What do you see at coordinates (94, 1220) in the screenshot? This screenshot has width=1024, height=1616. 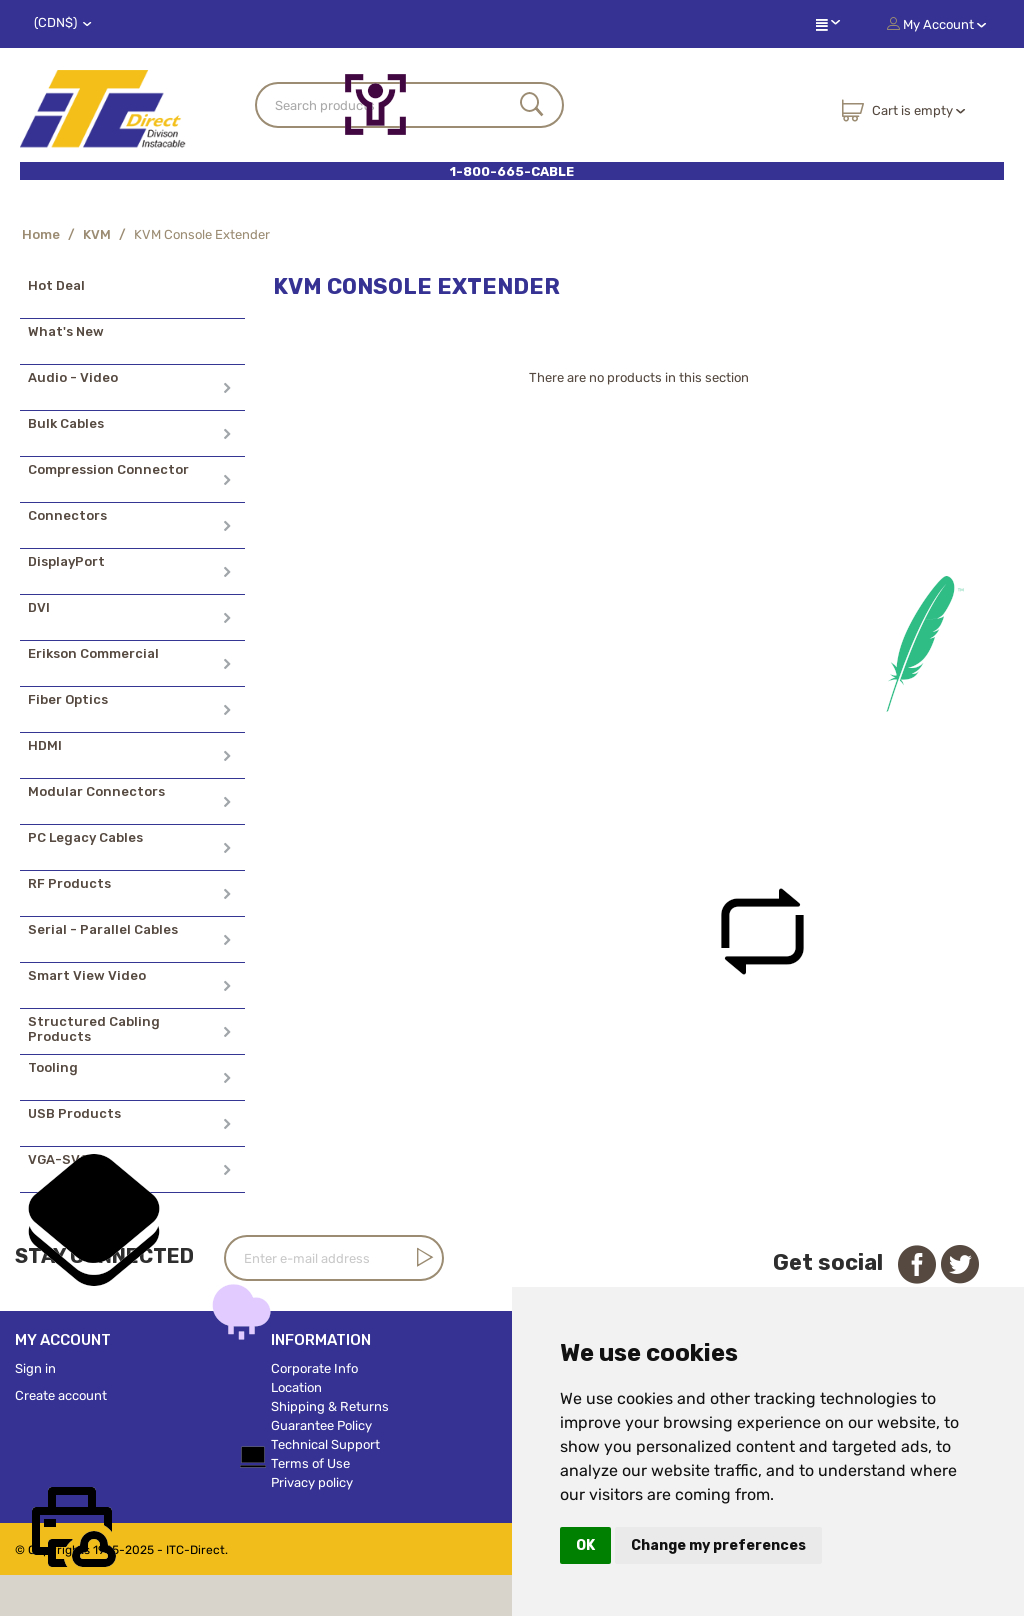 I see `openlayers mapping library logo` at bounding box center [94, 1220].